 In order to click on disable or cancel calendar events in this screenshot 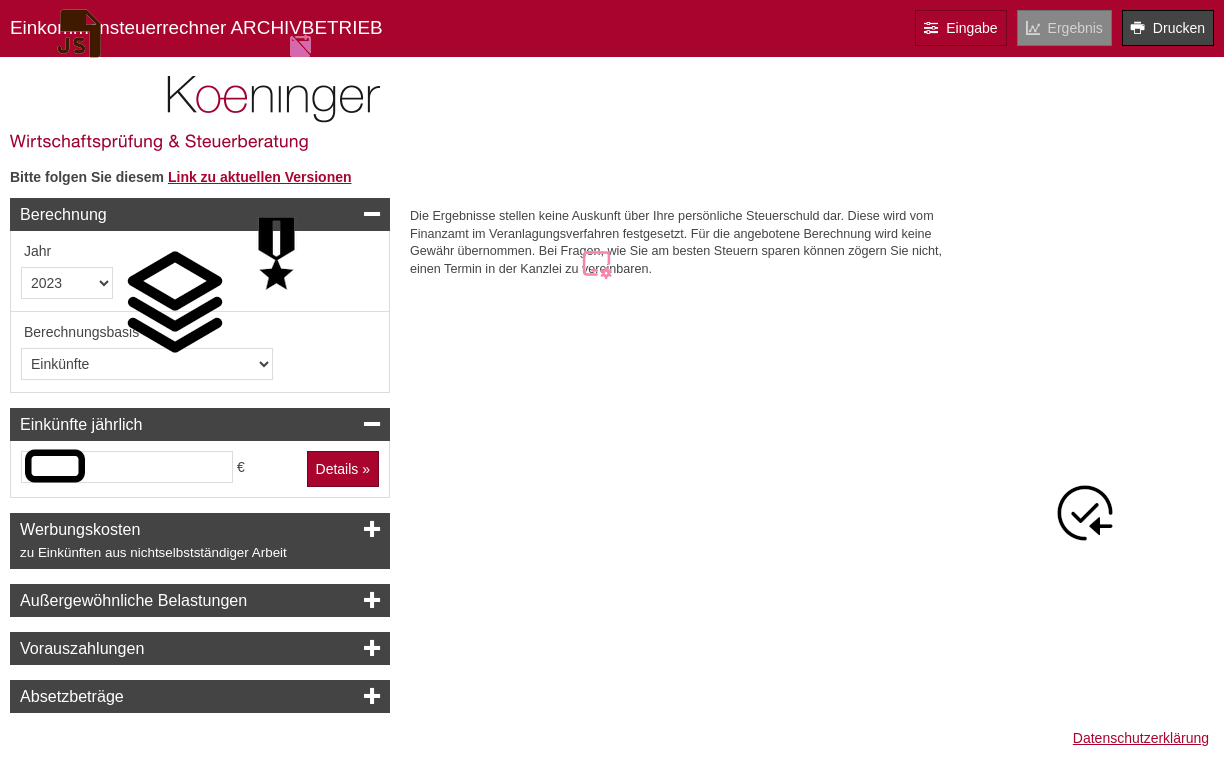, I will do `click(300, 46)`.